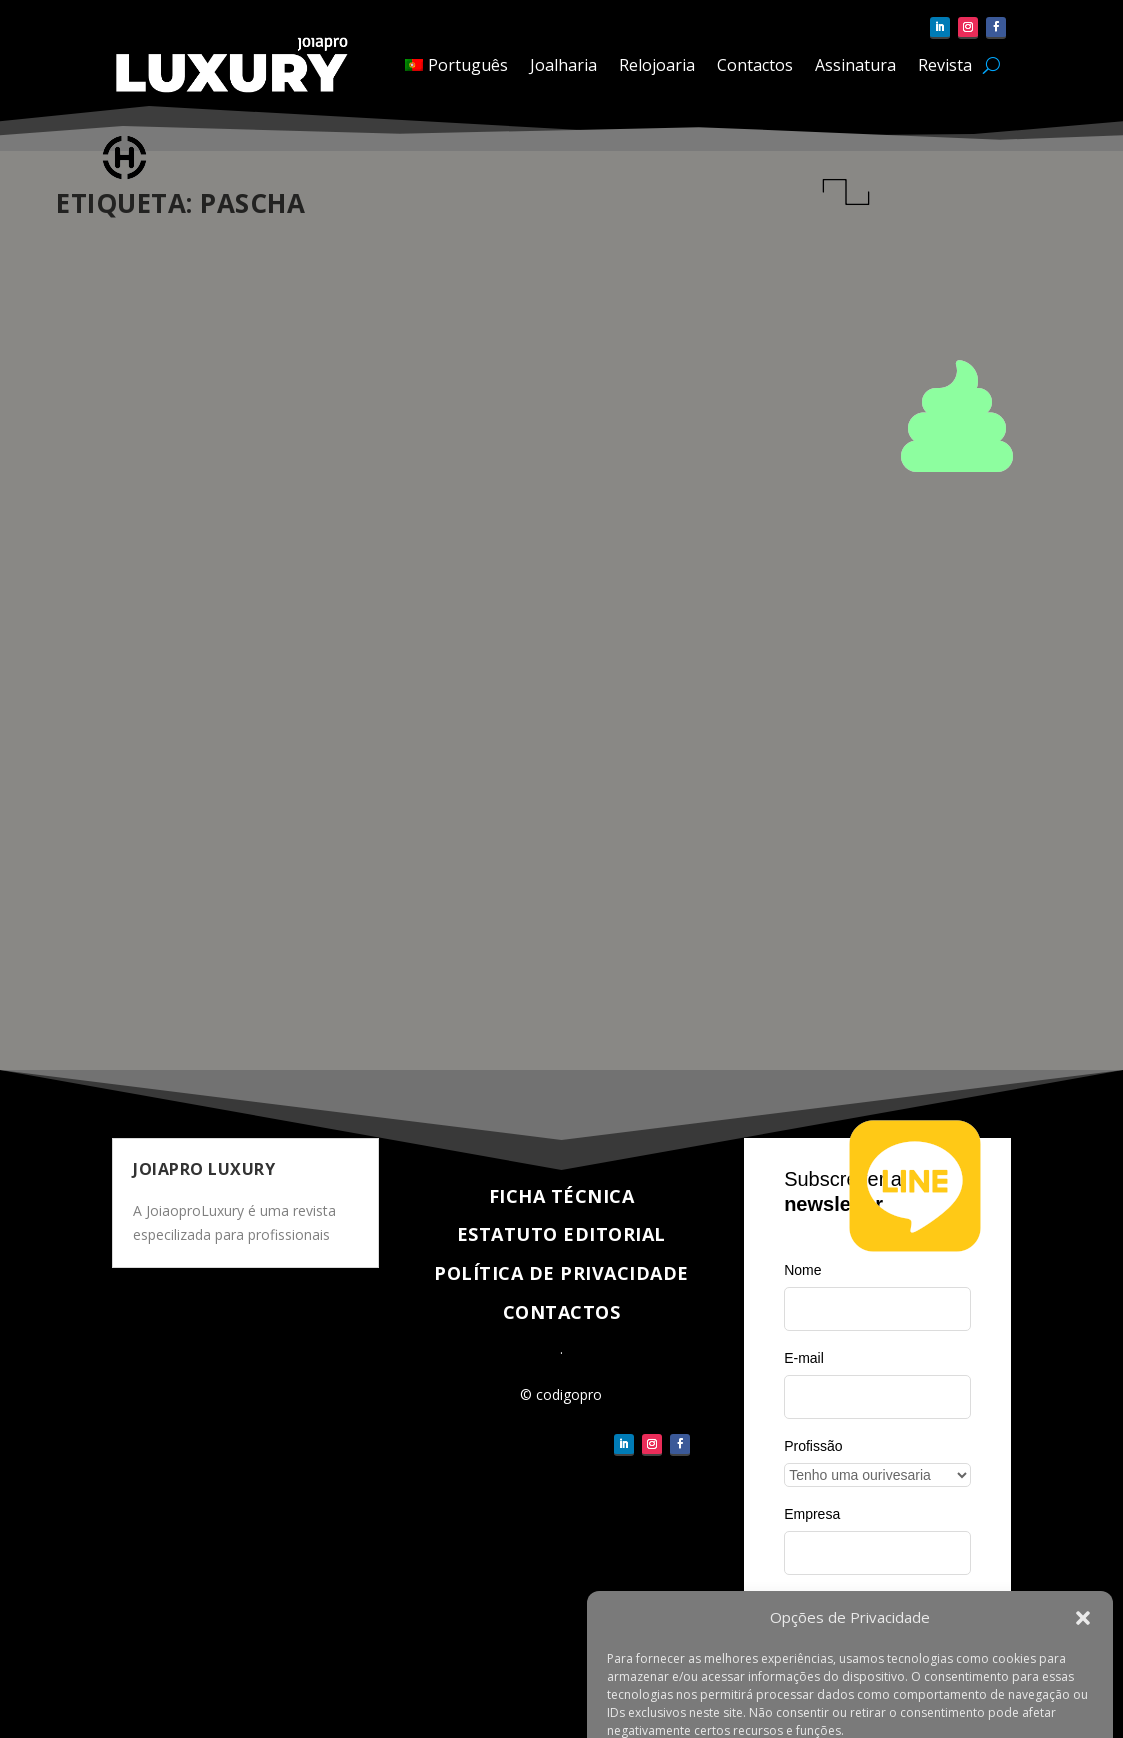 The image size is (1123, 1738). What do you see at coordinates (957, 416) in the screenshot?
I see `add a poop emoji reaction to a message` at bounding box center [957, 416].